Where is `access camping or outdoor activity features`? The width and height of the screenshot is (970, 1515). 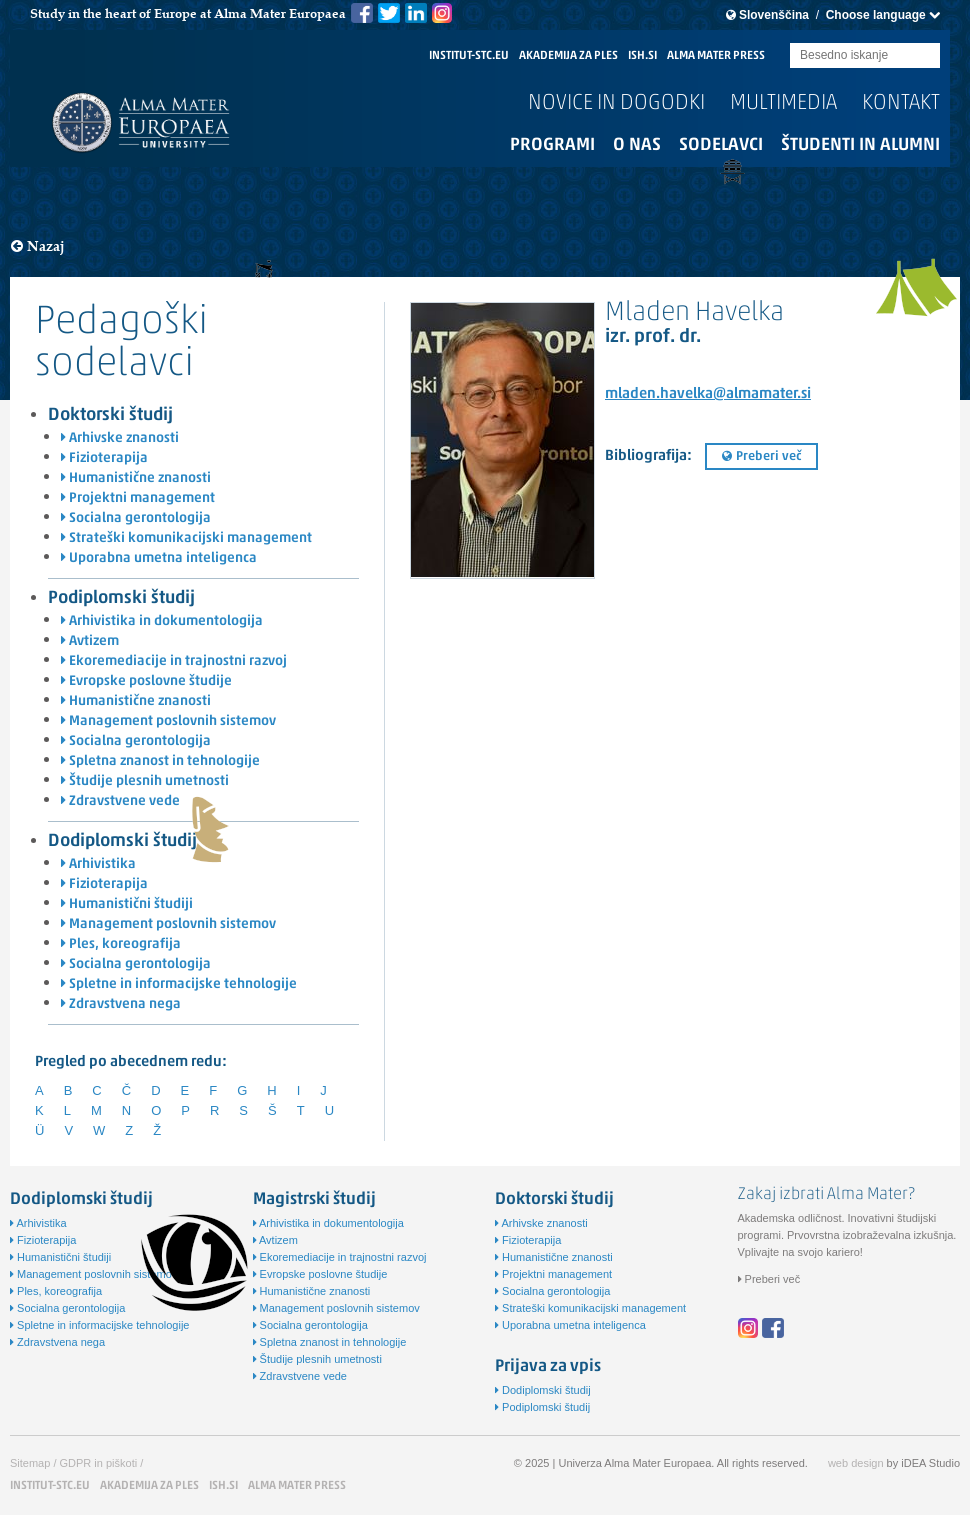
access camping or outdoor activity features is located at coordinates (916, 287).